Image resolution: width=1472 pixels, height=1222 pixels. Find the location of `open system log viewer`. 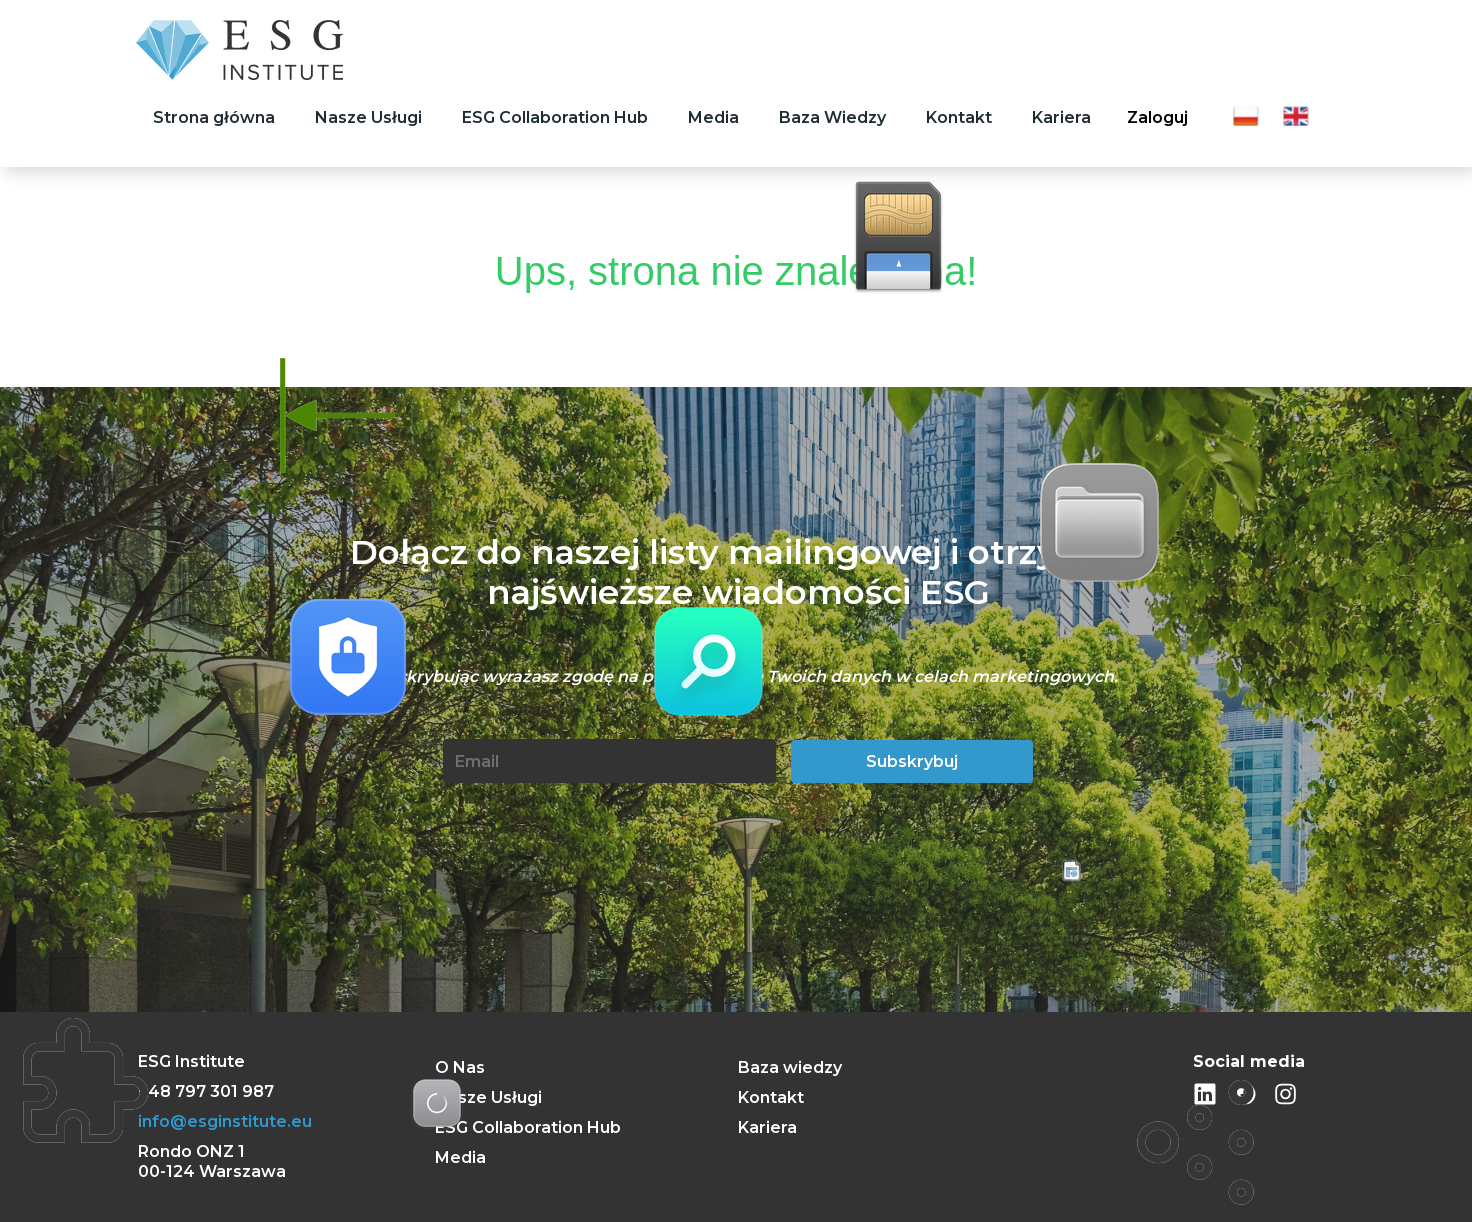

open system log viewer is located at coordinates (708, 661).